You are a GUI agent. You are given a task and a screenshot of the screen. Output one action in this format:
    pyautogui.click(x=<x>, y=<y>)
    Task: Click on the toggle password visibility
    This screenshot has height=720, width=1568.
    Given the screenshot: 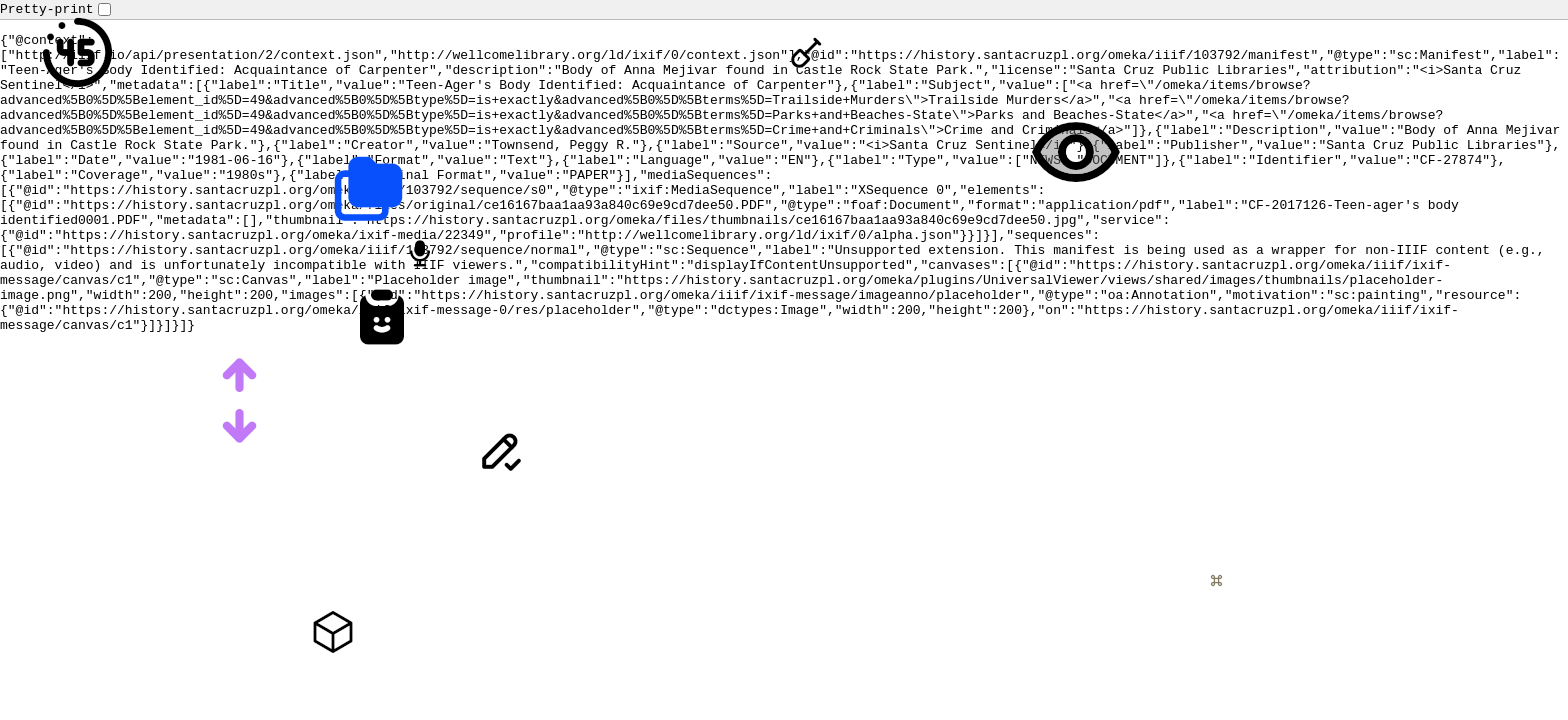 What is the action you would take?
    pyautogui.click(x=1076, y=152)
    